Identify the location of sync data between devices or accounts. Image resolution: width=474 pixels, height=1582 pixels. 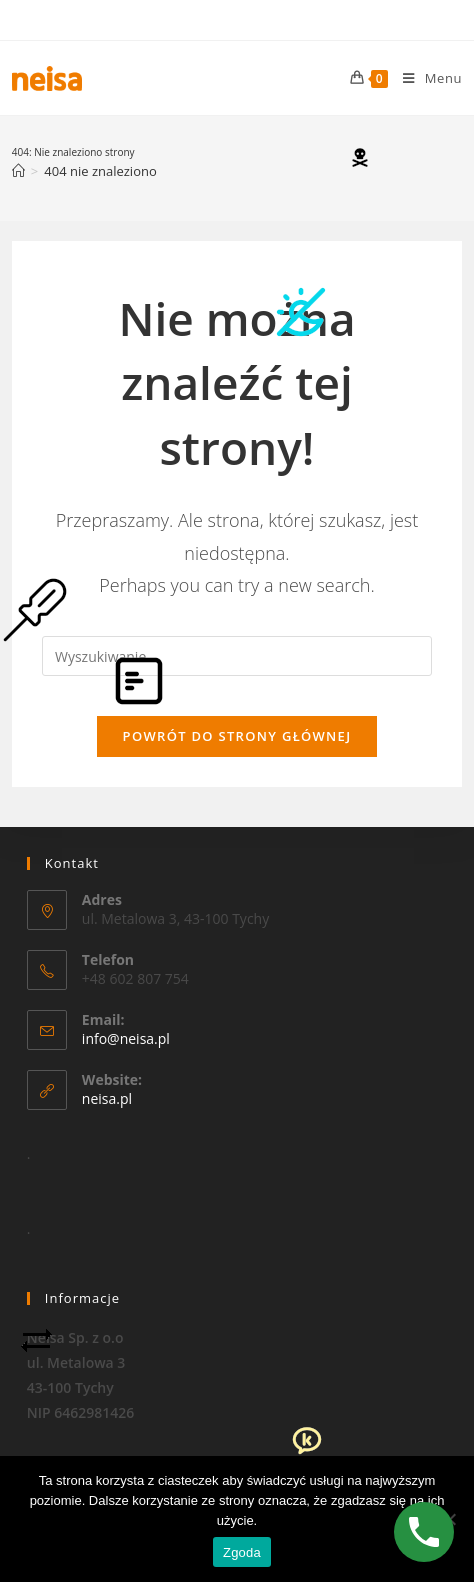
(36, 1340).